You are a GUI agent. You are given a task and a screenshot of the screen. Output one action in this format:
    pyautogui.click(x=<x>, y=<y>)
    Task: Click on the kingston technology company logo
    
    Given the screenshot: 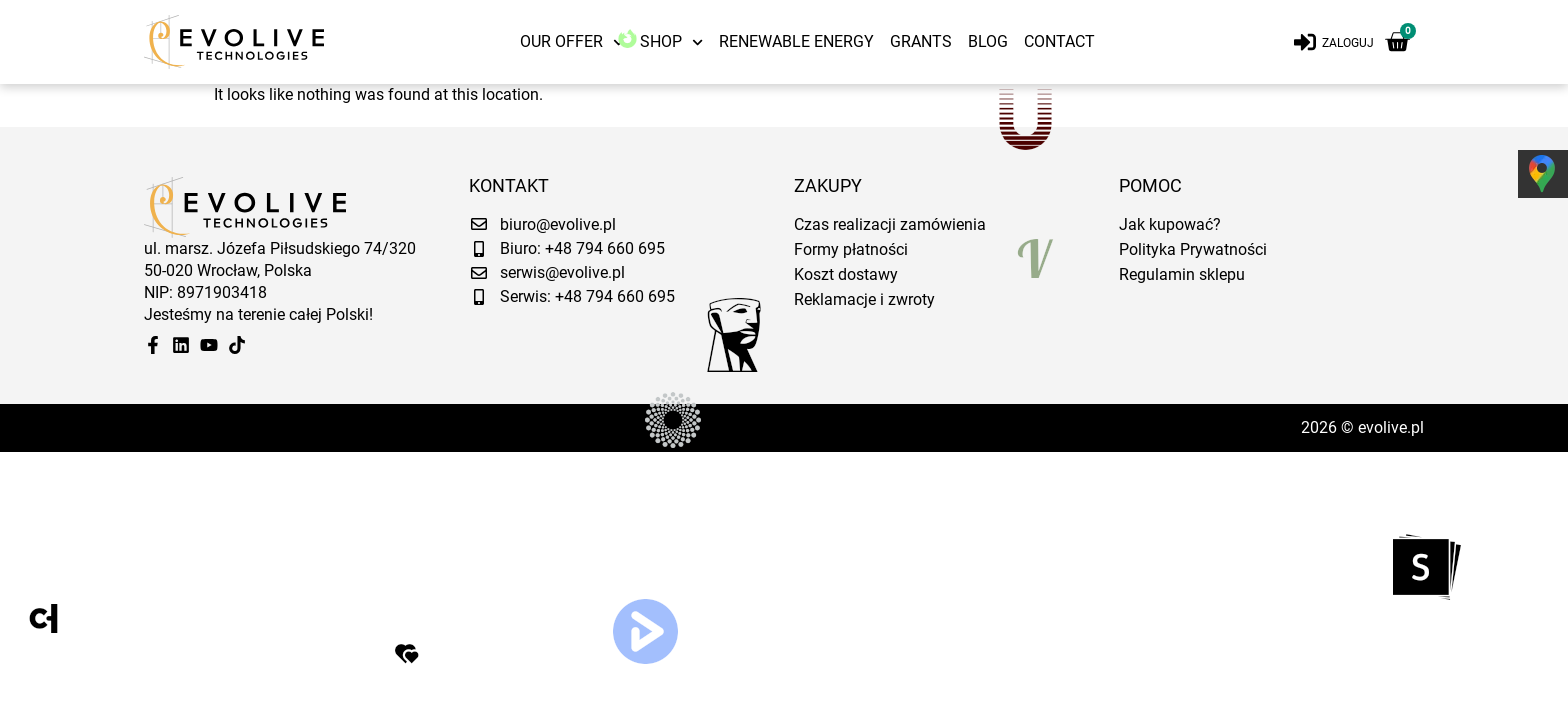 What is the action you would take?
    pyautogui.click(x=734, y=335)
    